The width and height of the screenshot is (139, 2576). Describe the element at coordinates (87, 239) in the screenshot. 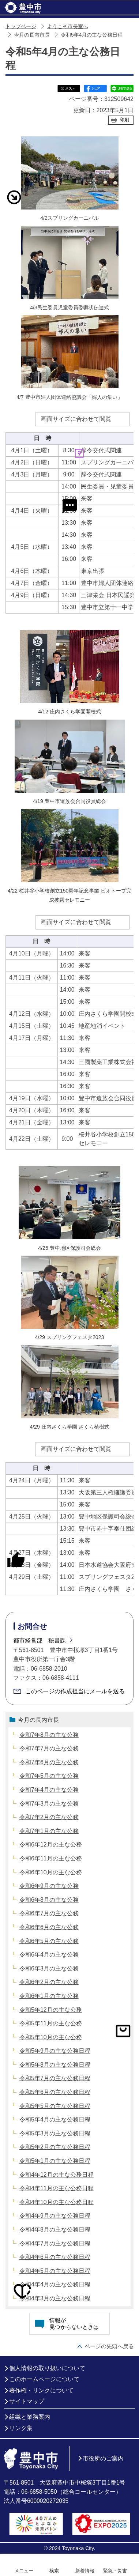

I see `collapse or minimize content from all directions` at that location.